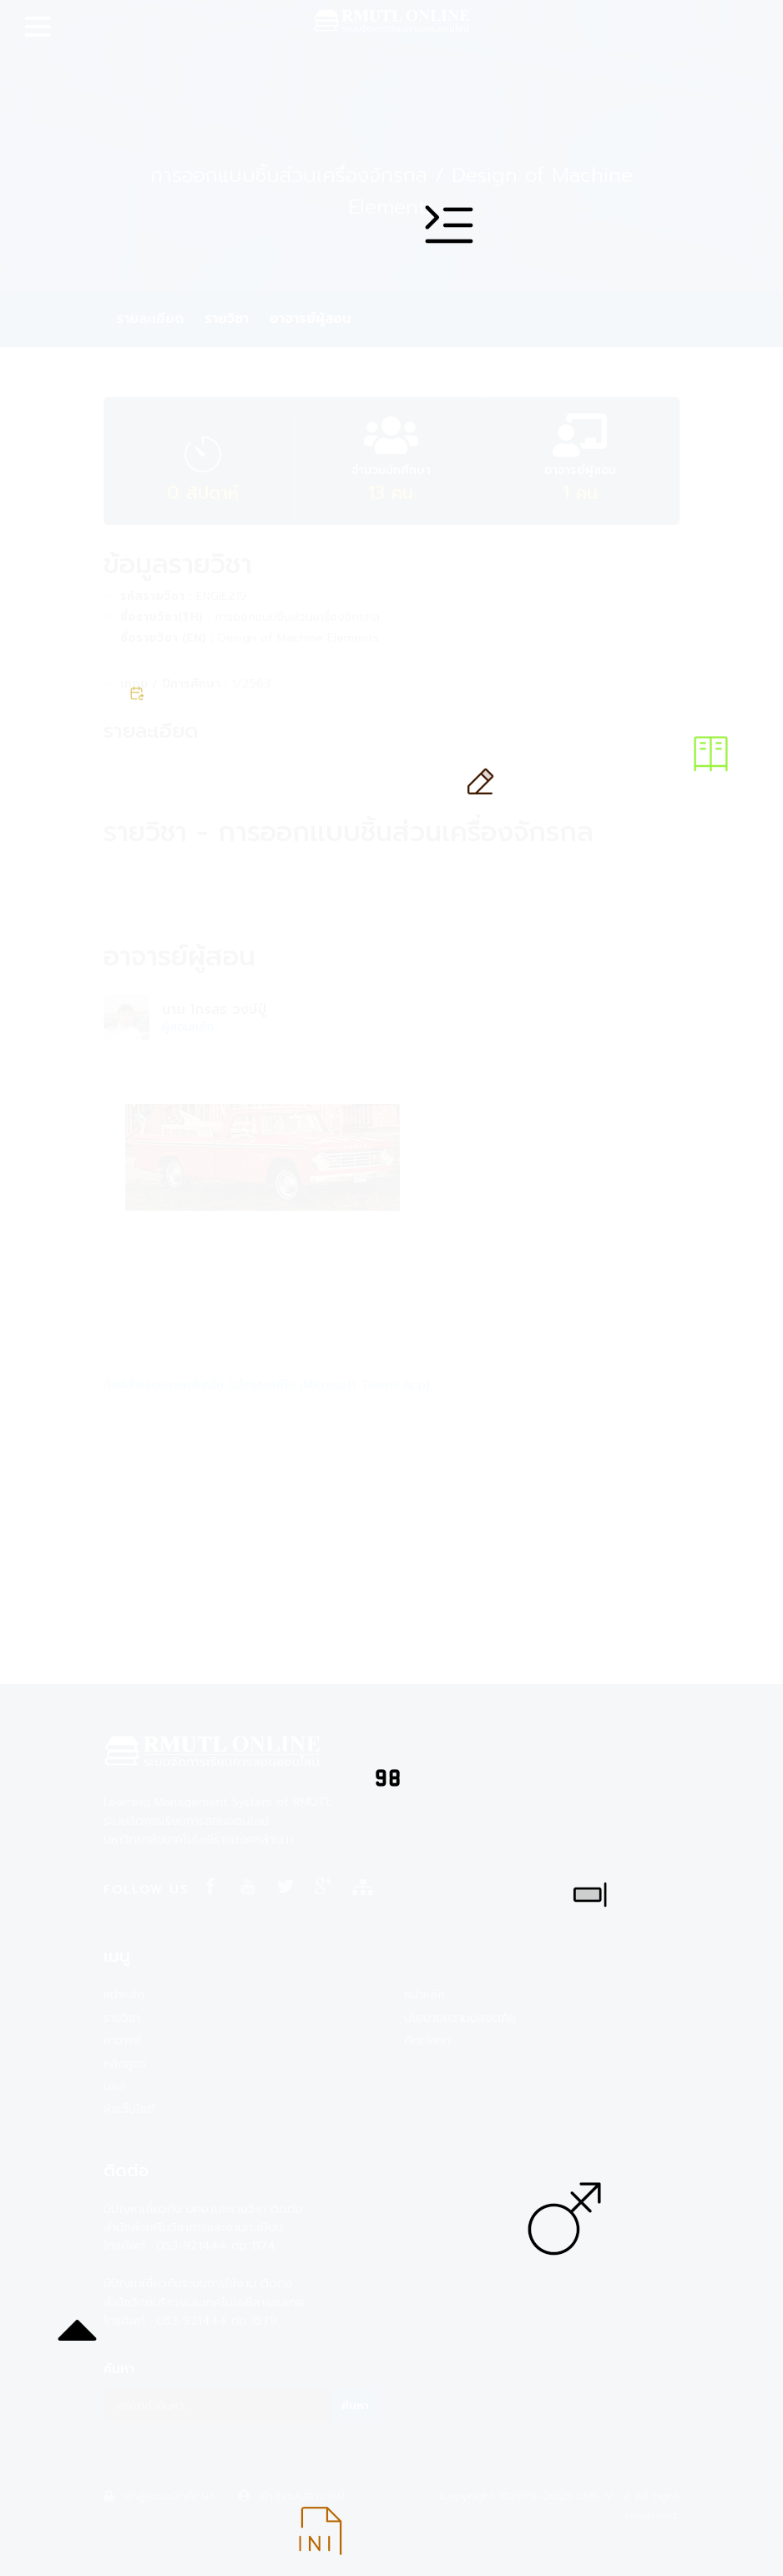  Describe the element at coordinates (480, 782) in the screenshot. I see `edit text or content` at that location.